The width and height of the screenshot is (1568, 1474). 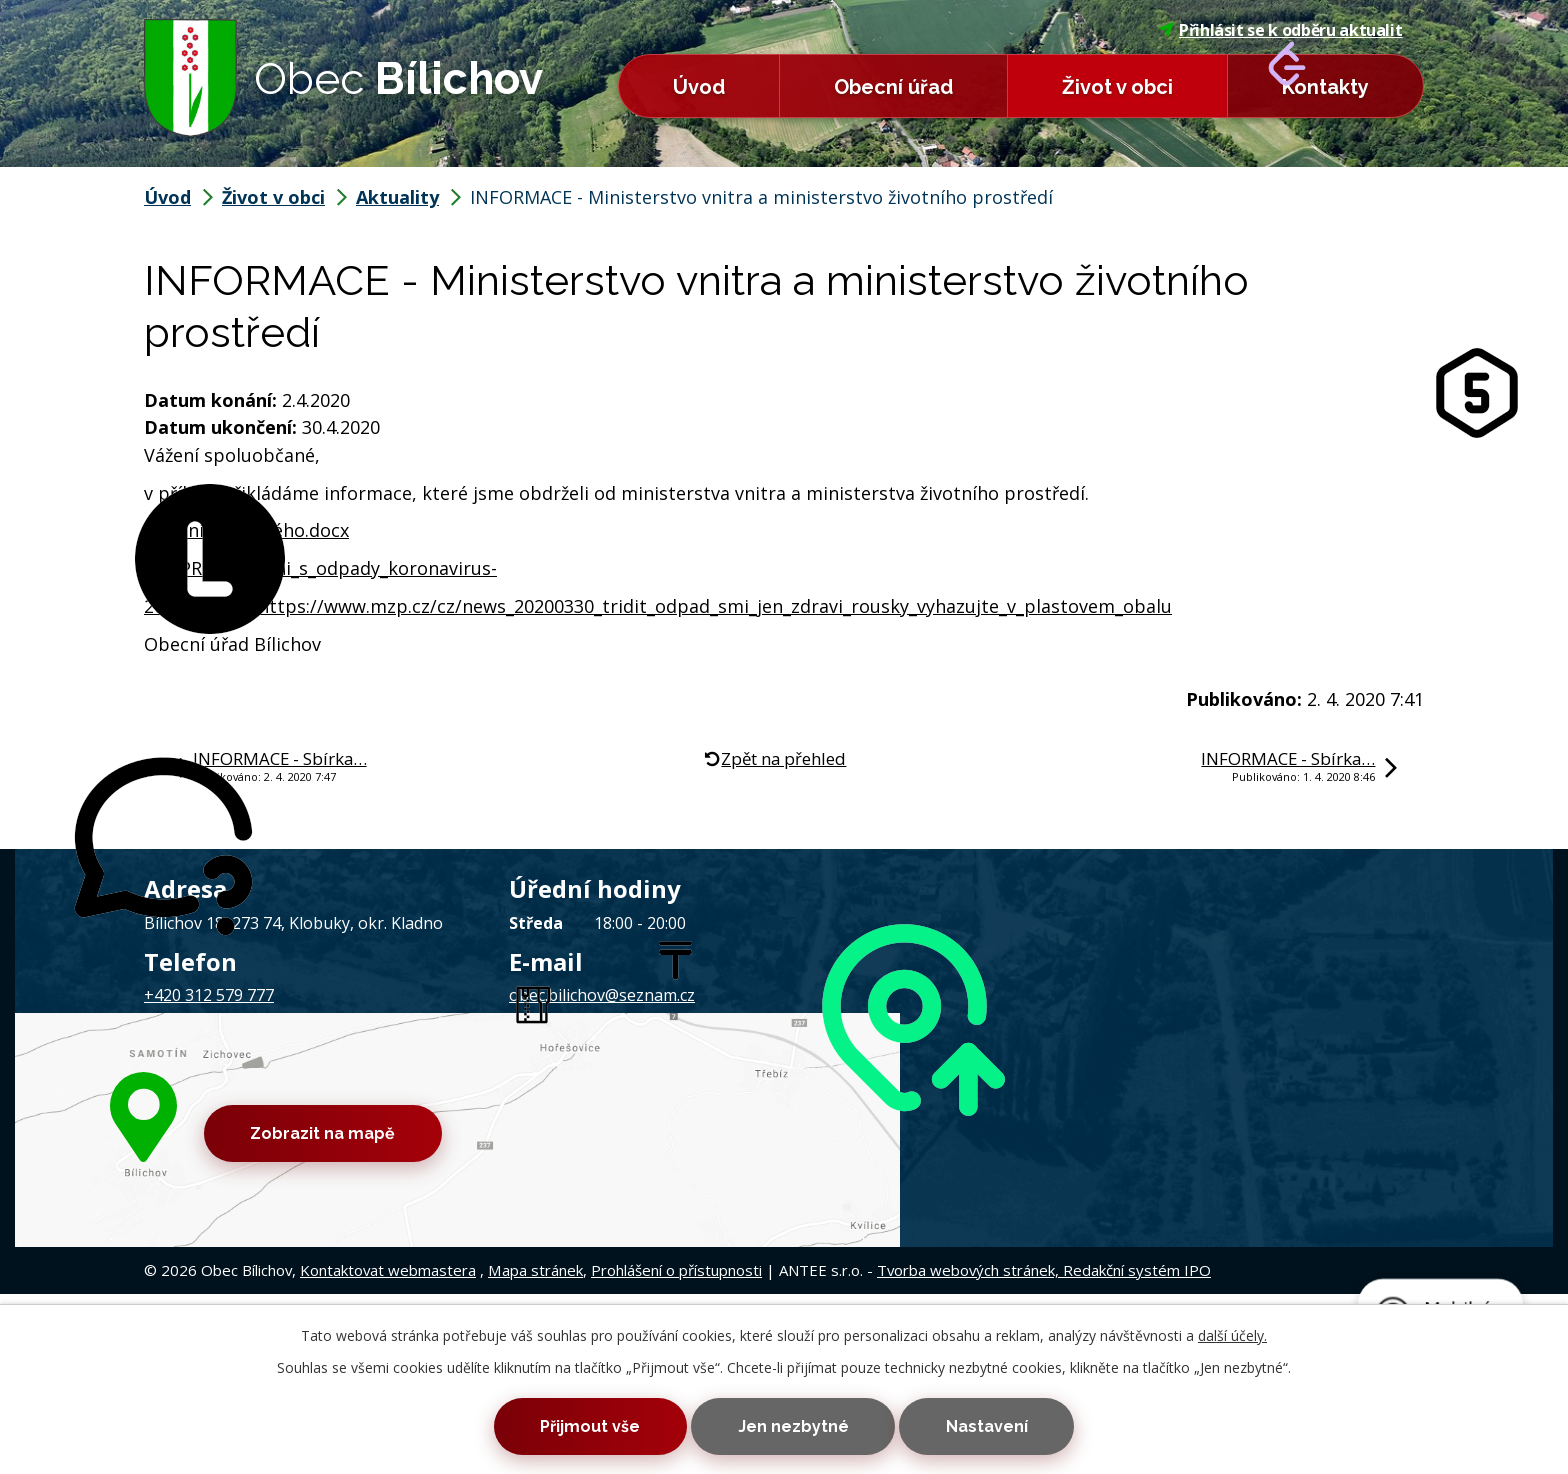 What do you see at coordinates (904, 1015) in the screenshot?
I see `move a location pin upward on the map` at bounding box center [904, 1015].